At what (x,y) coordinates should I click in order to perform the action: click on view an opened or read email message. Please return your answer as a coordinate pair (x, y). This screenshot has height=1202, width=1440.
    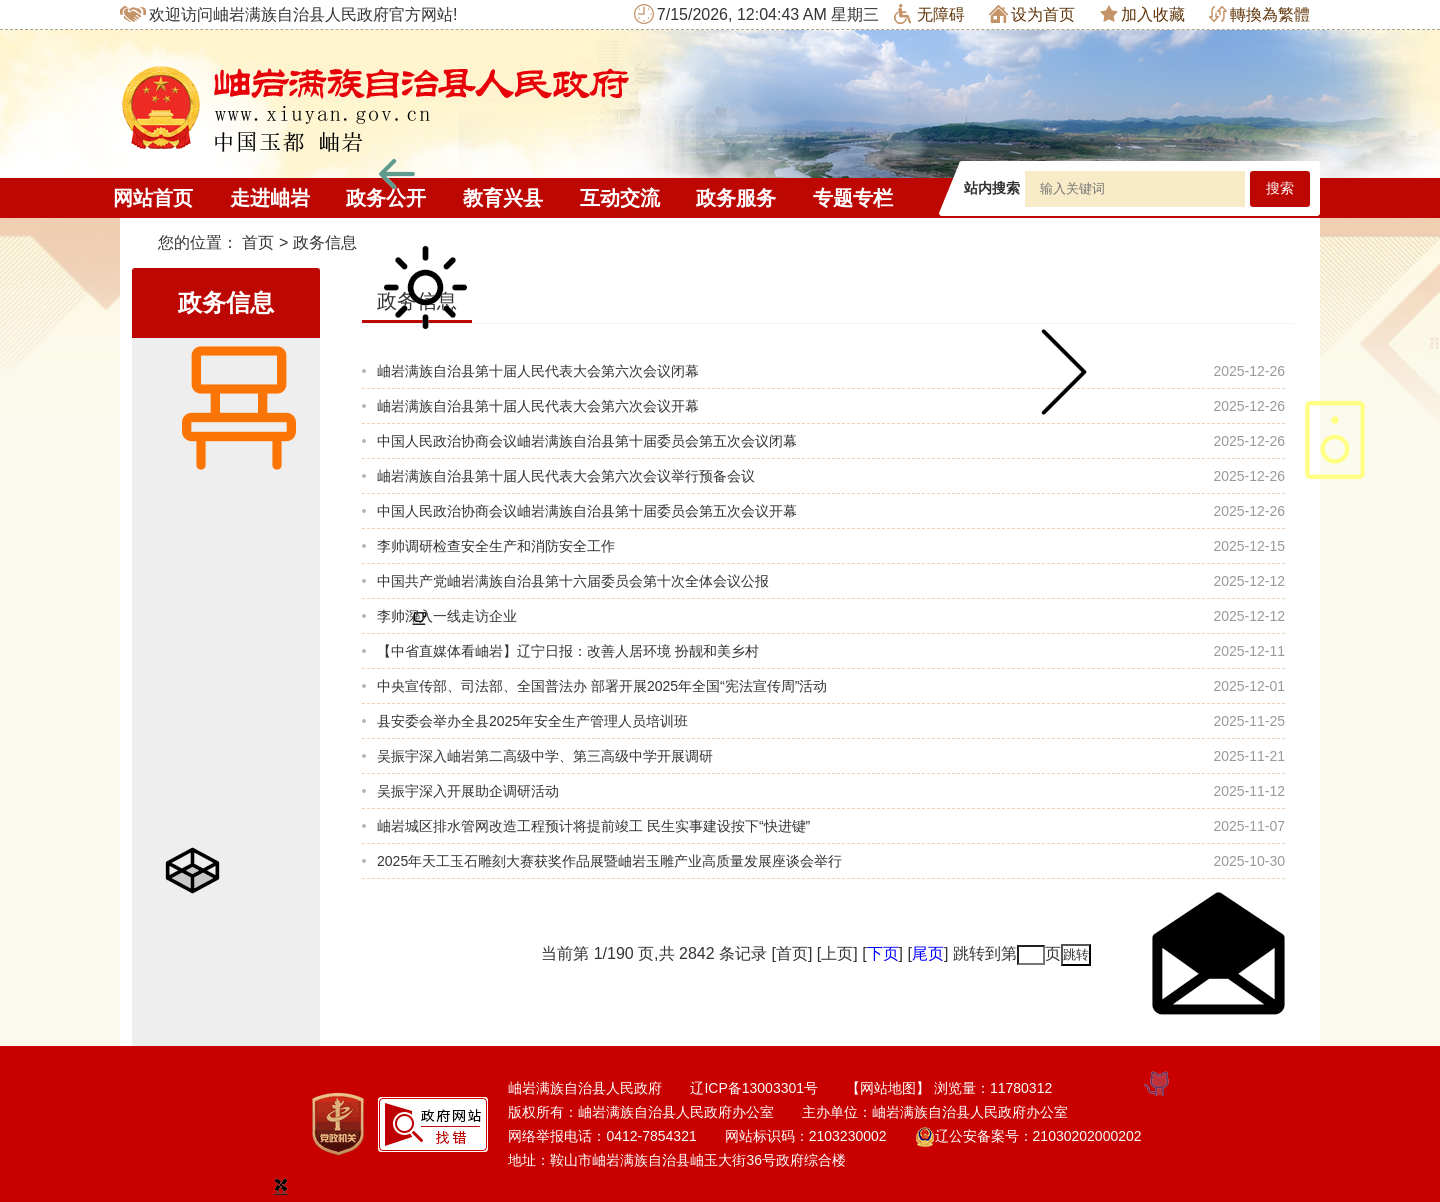
    Looking at the image, I should click on (1218, 958).